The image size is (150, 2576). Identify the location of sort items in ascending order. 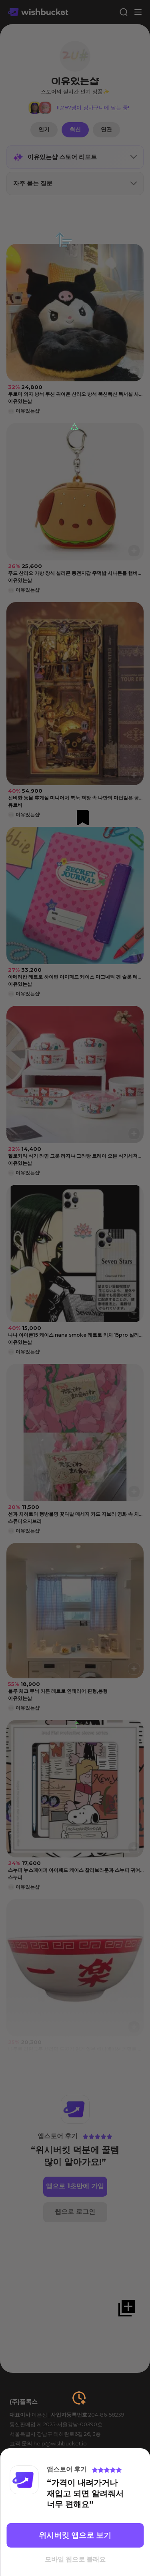
(64, 240).